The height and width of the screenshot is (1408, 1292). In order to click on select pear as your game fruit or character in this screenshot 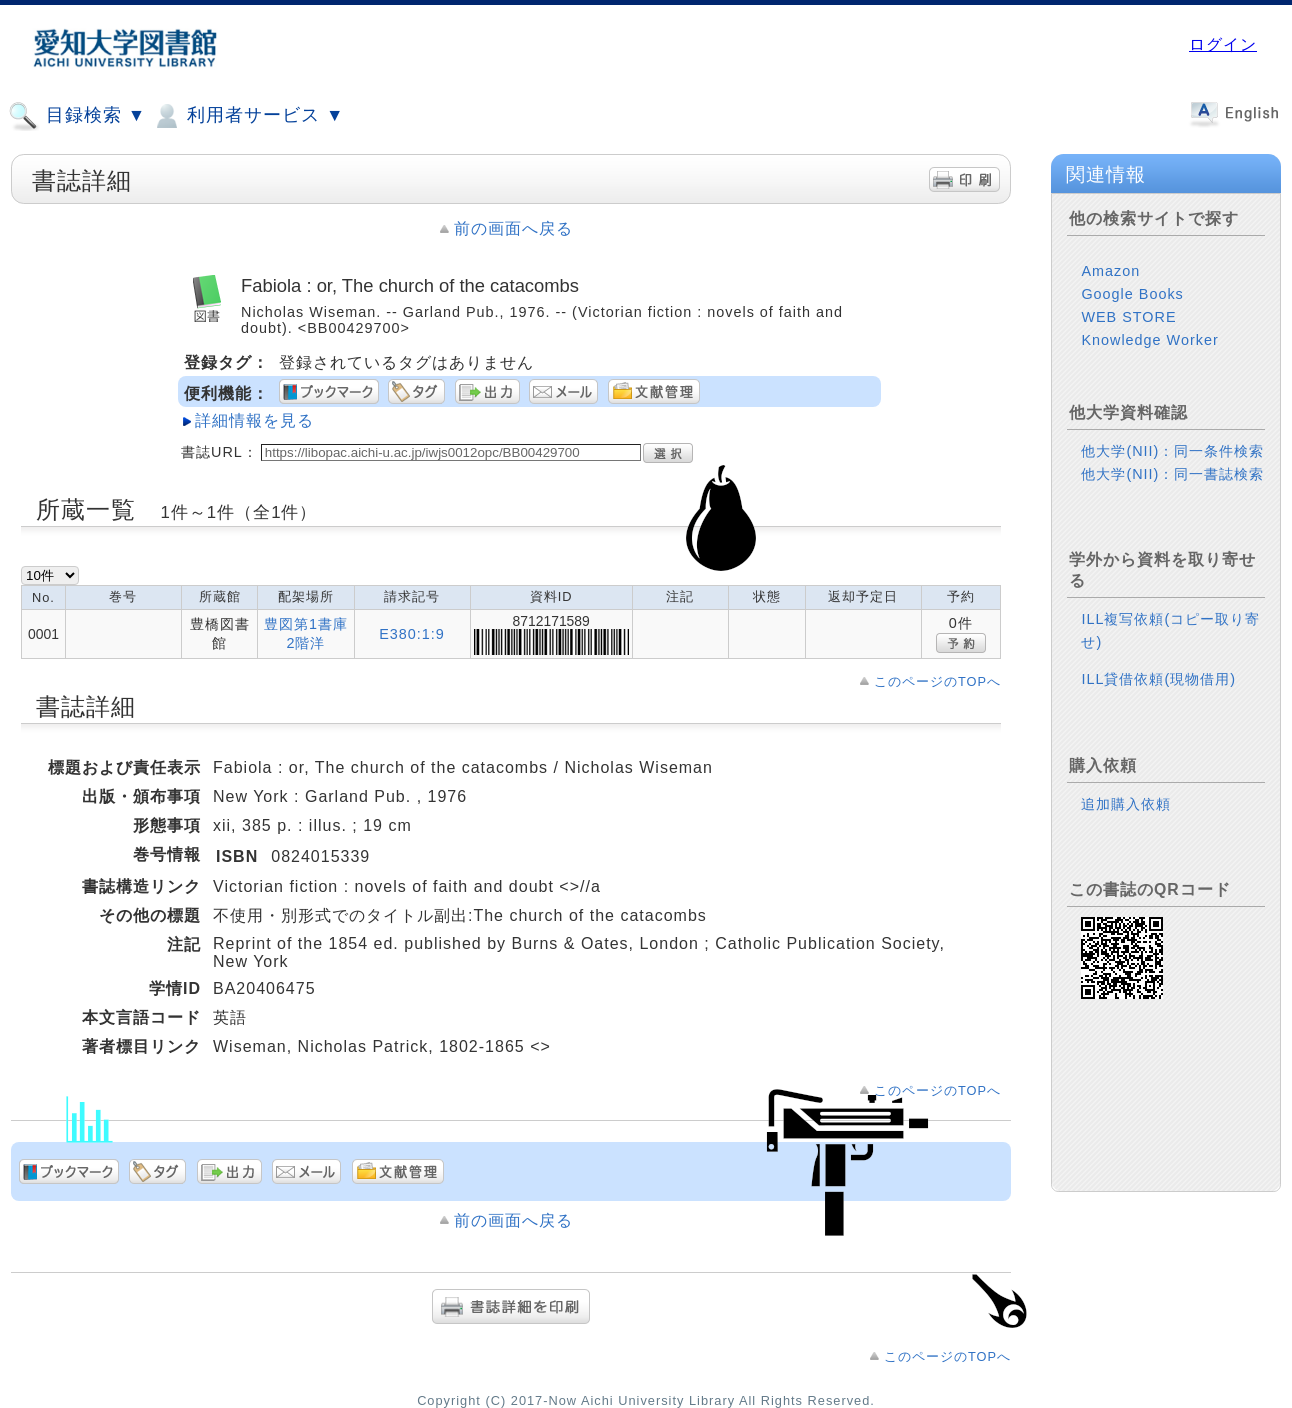, I will do `click(721, 518)`.